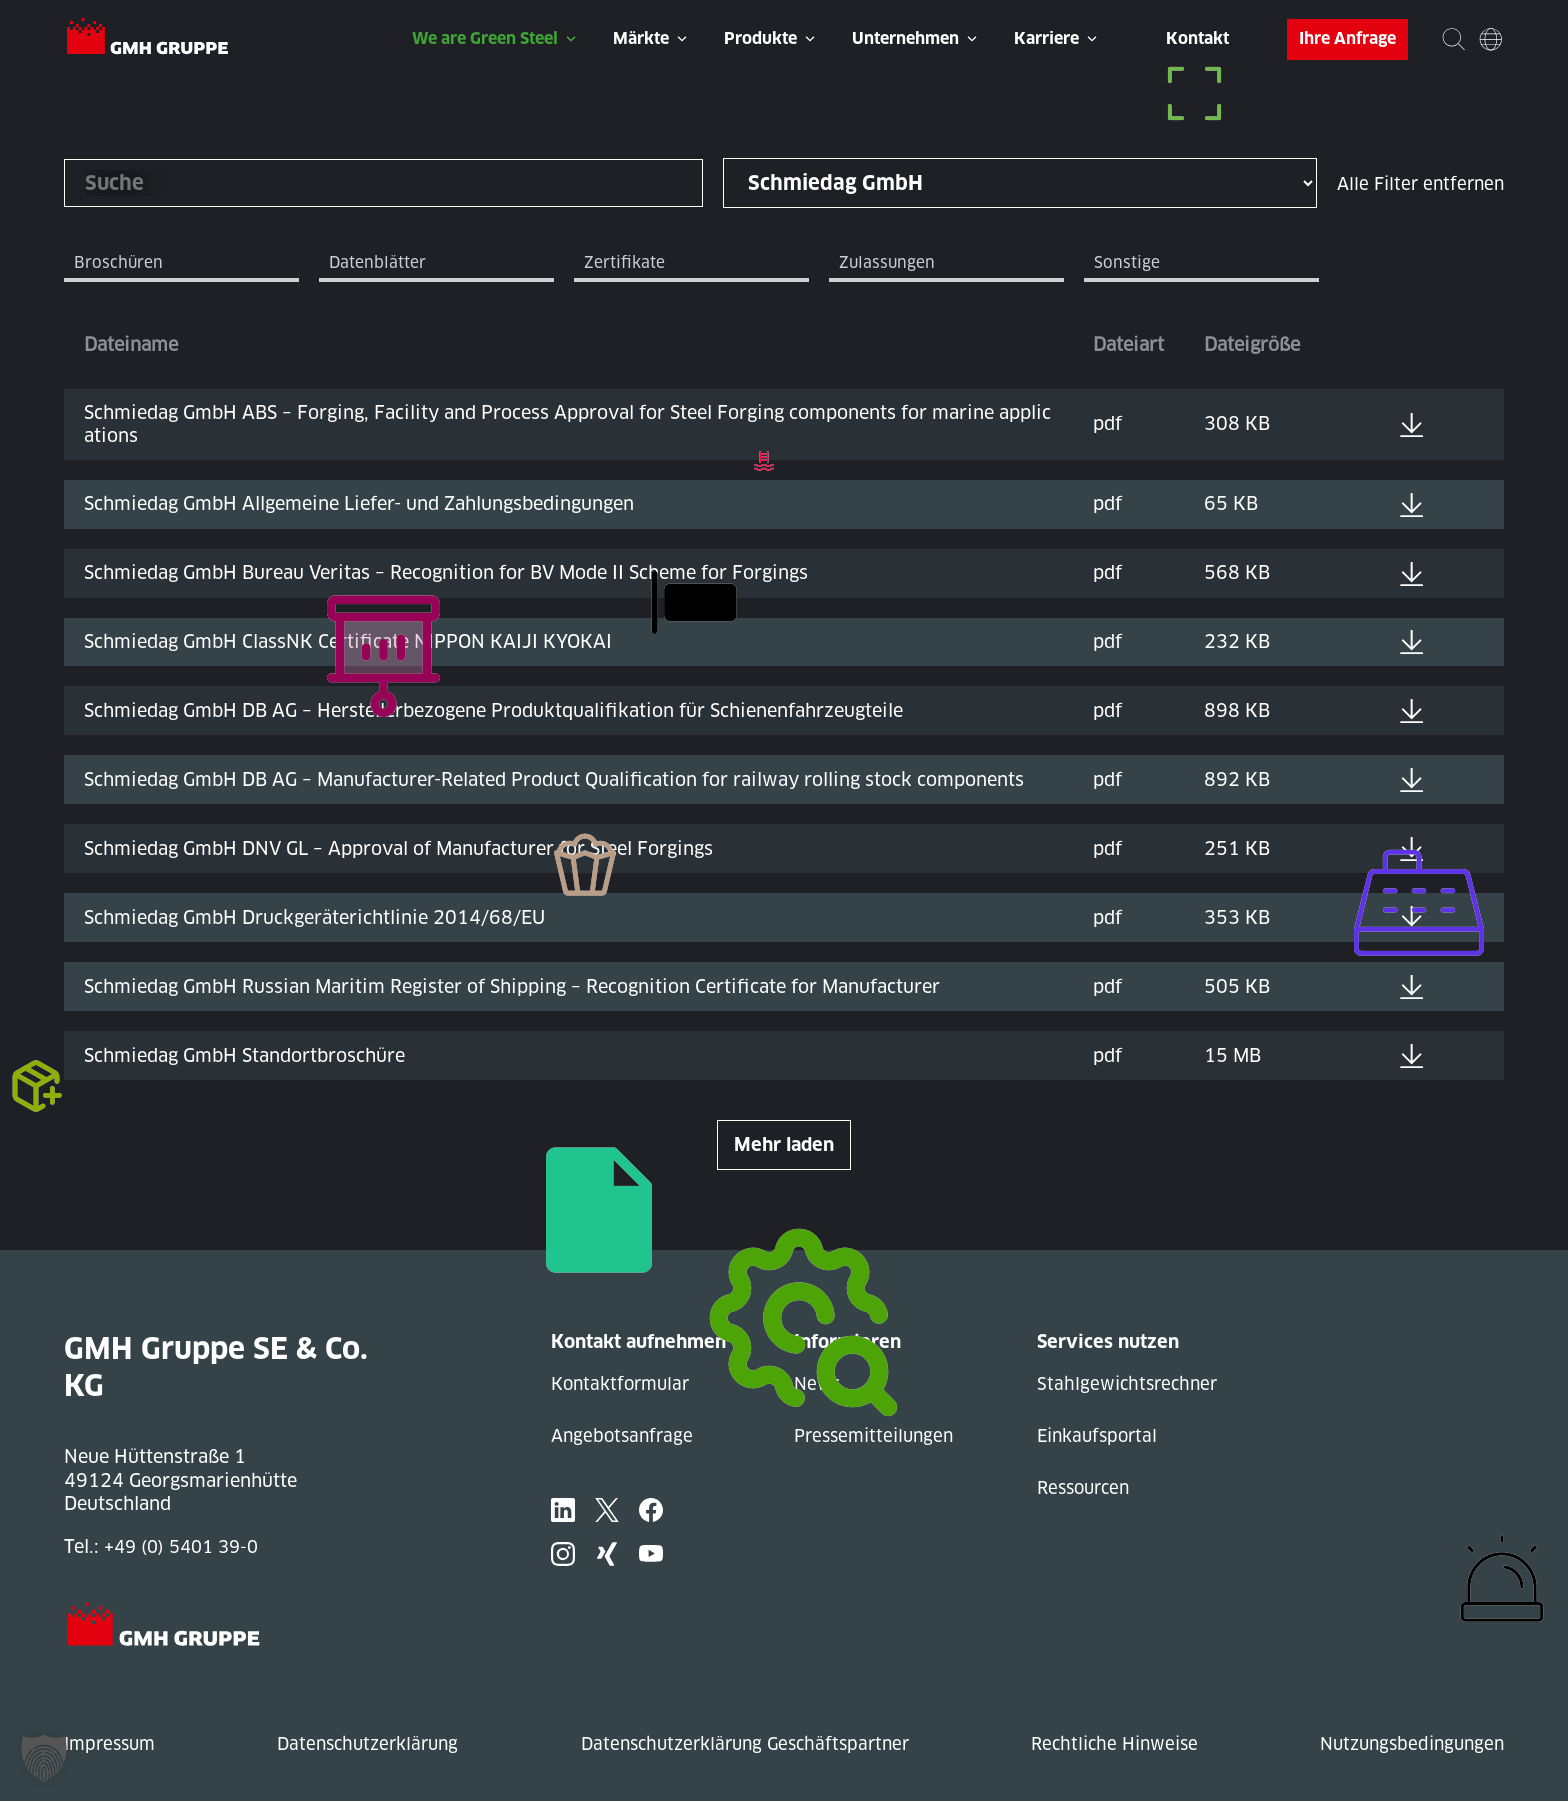  What do you see at coordinates (1502, 1587) in the screenshot?
I see `indicates an active alert or warning` at bounding box center [1502, 1587].